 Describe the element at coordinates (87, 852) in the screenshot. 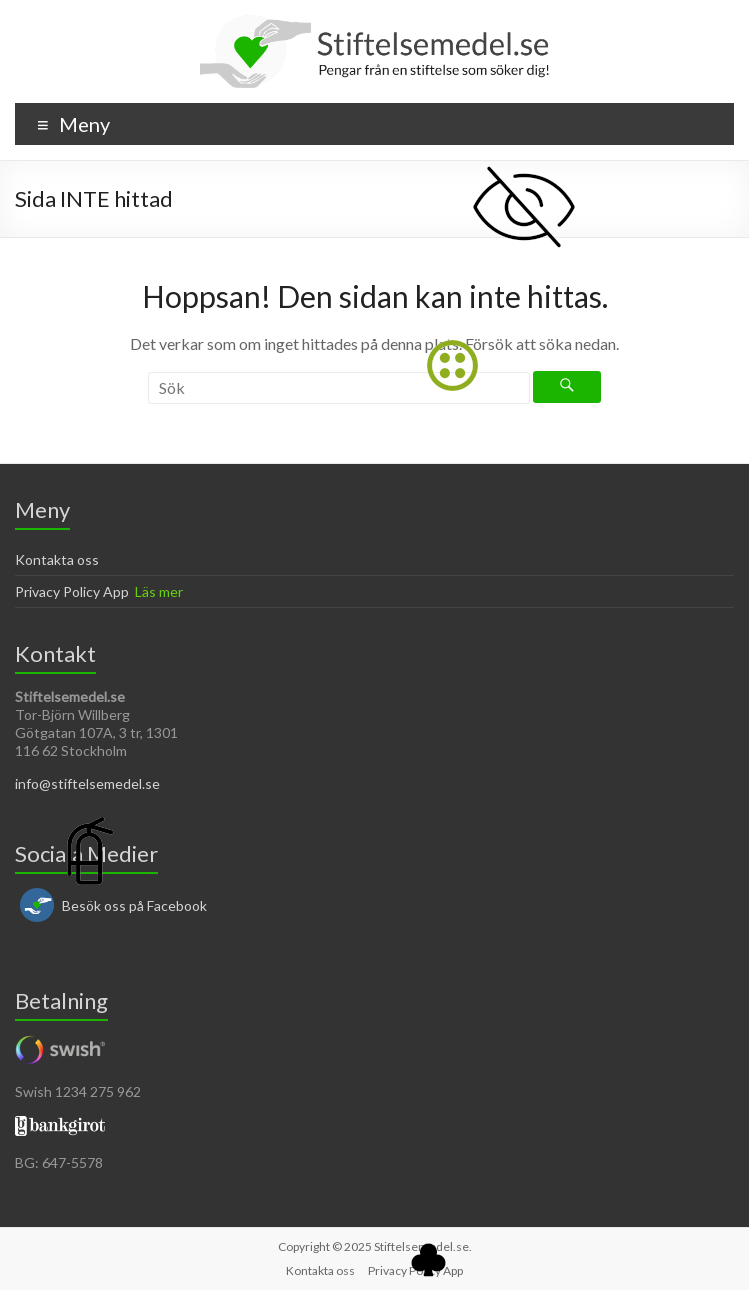

I see `access fire safety information` at that location.